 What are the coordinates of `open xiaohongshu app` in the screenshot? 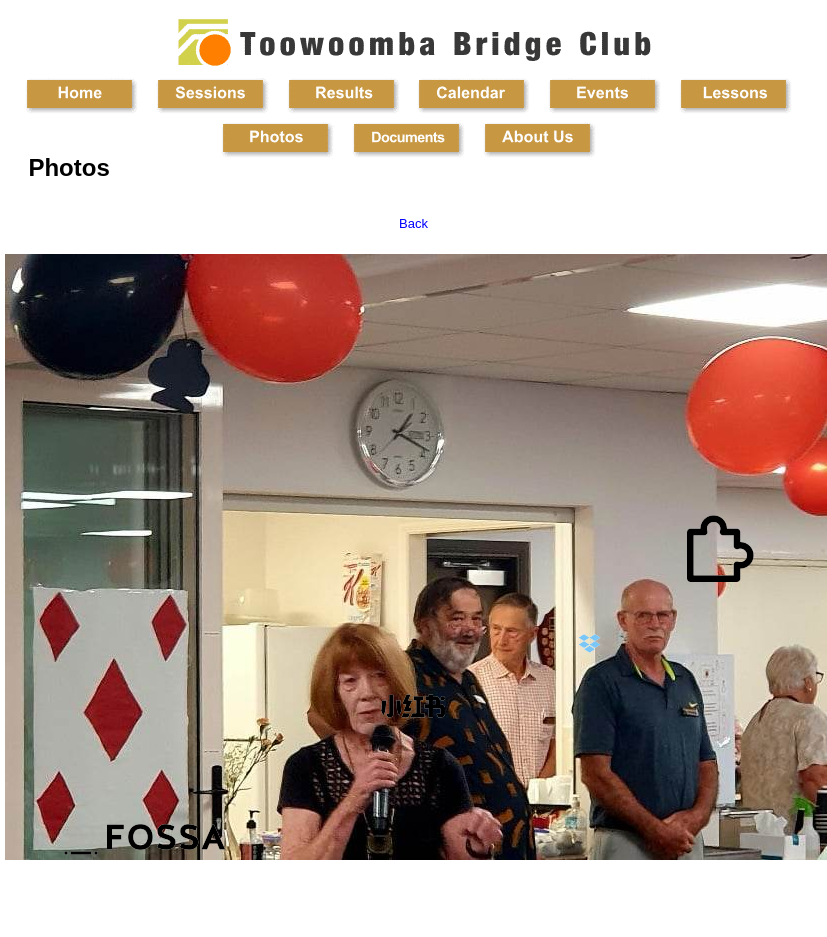 It's located at (413, 706).